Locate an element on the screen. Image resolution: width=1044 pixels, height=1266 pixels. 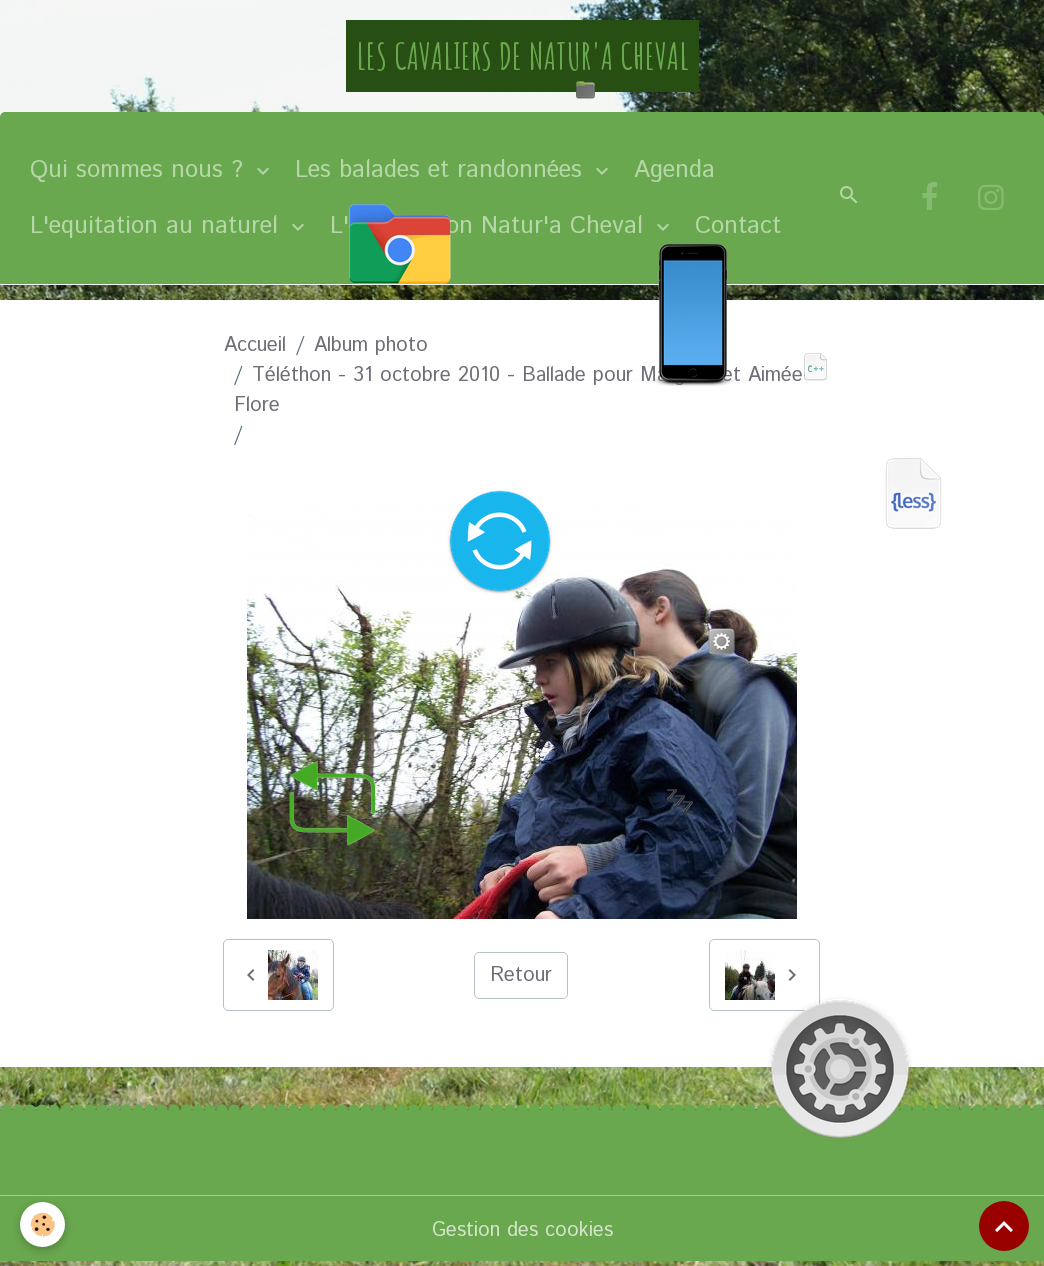
indicates disk is in standby/sleep mode is located at coordinates (679, 801).